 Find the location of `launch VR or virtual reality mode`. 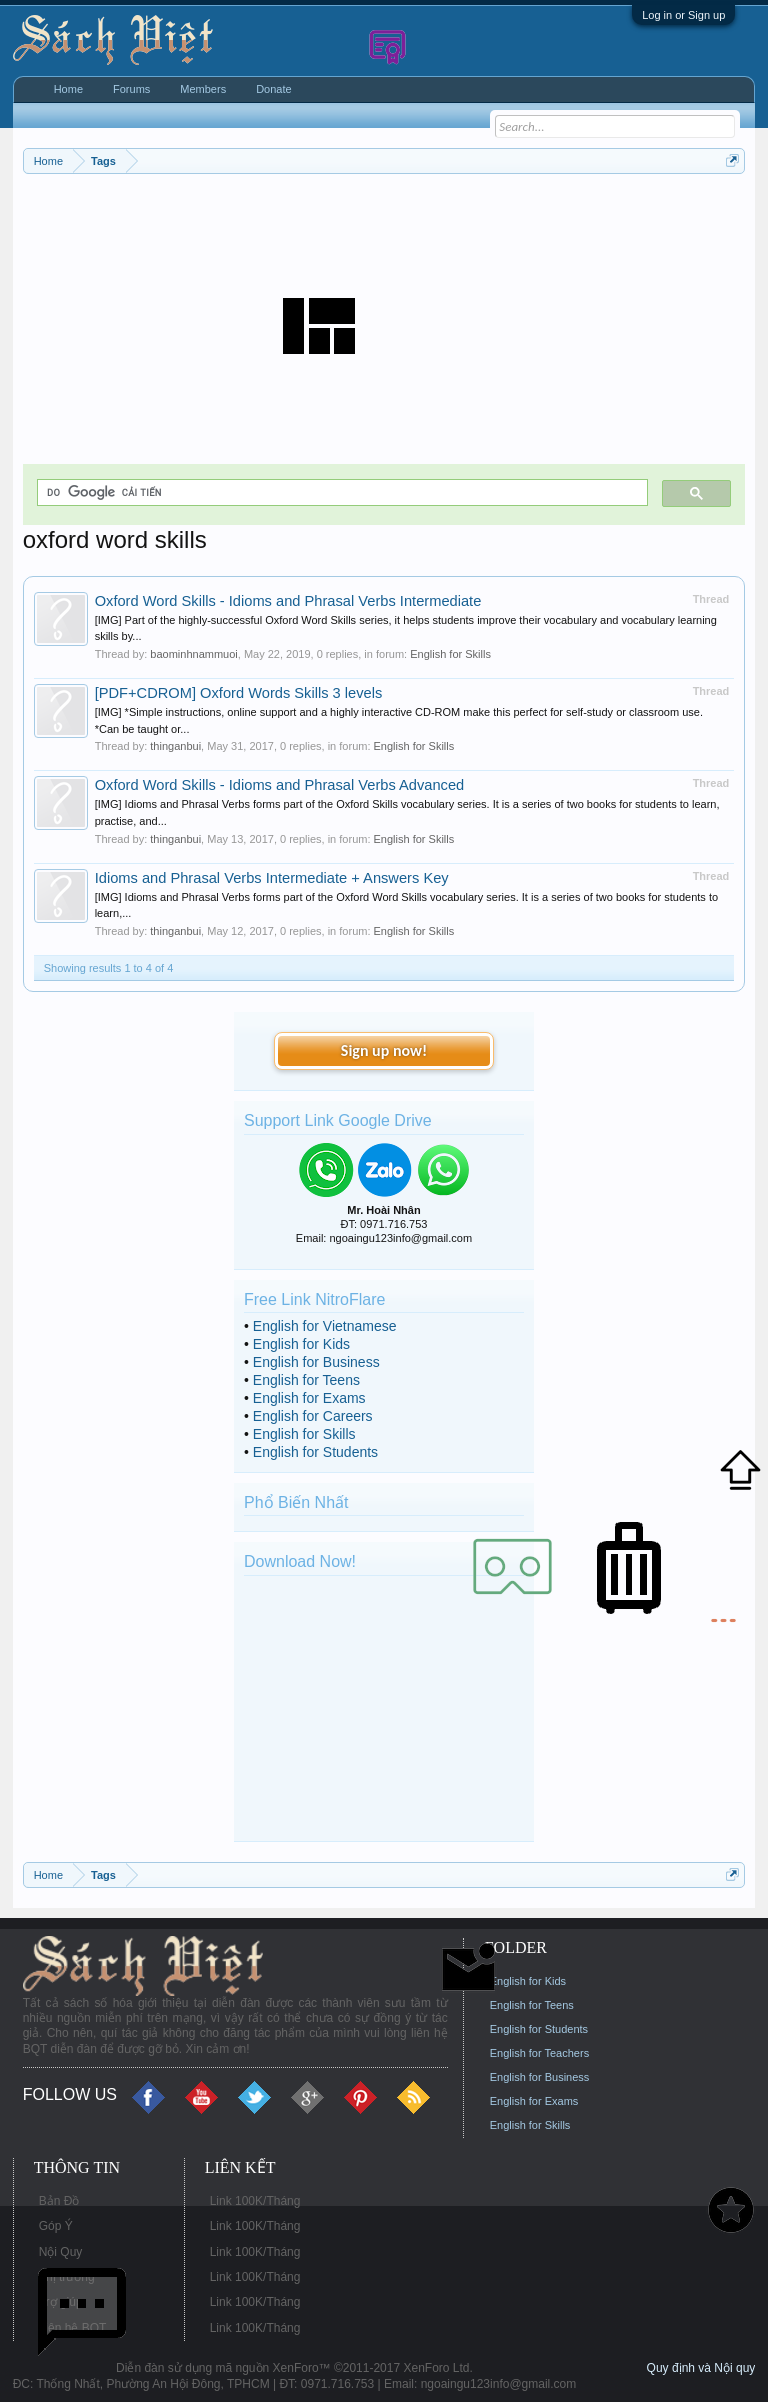

launch VR or virtual reality mode is located at coordinates (512, 1566).